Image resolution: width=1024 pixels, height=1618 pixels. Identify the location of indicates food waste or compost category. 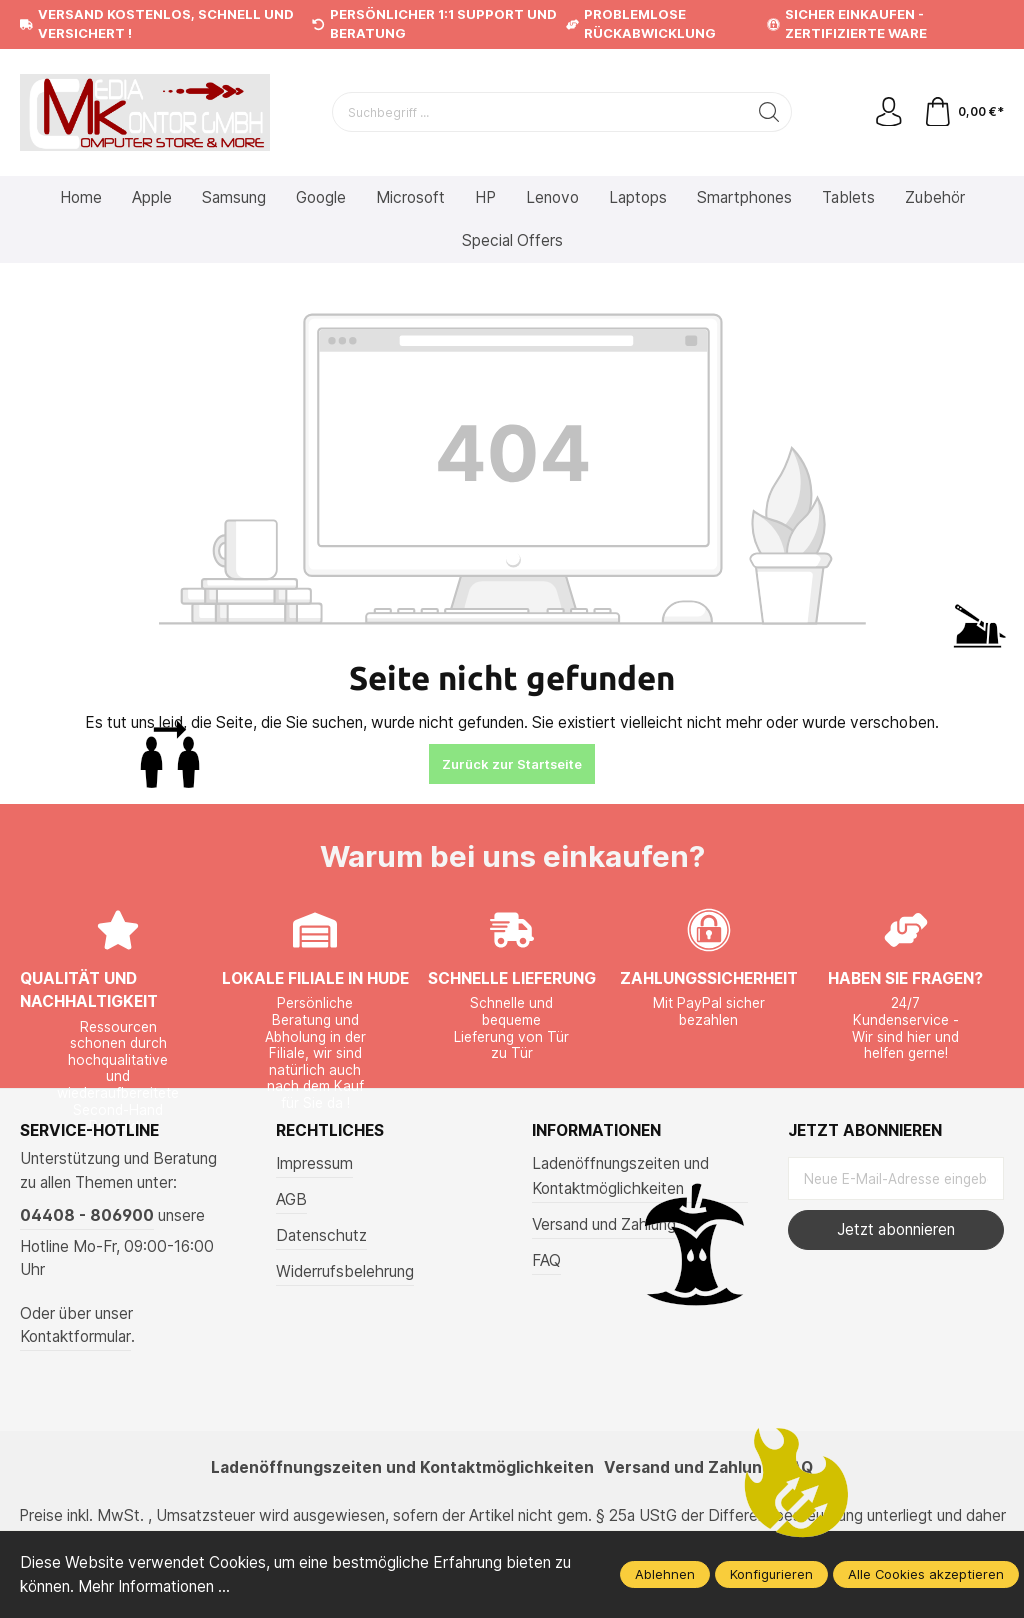
(694, 1244).